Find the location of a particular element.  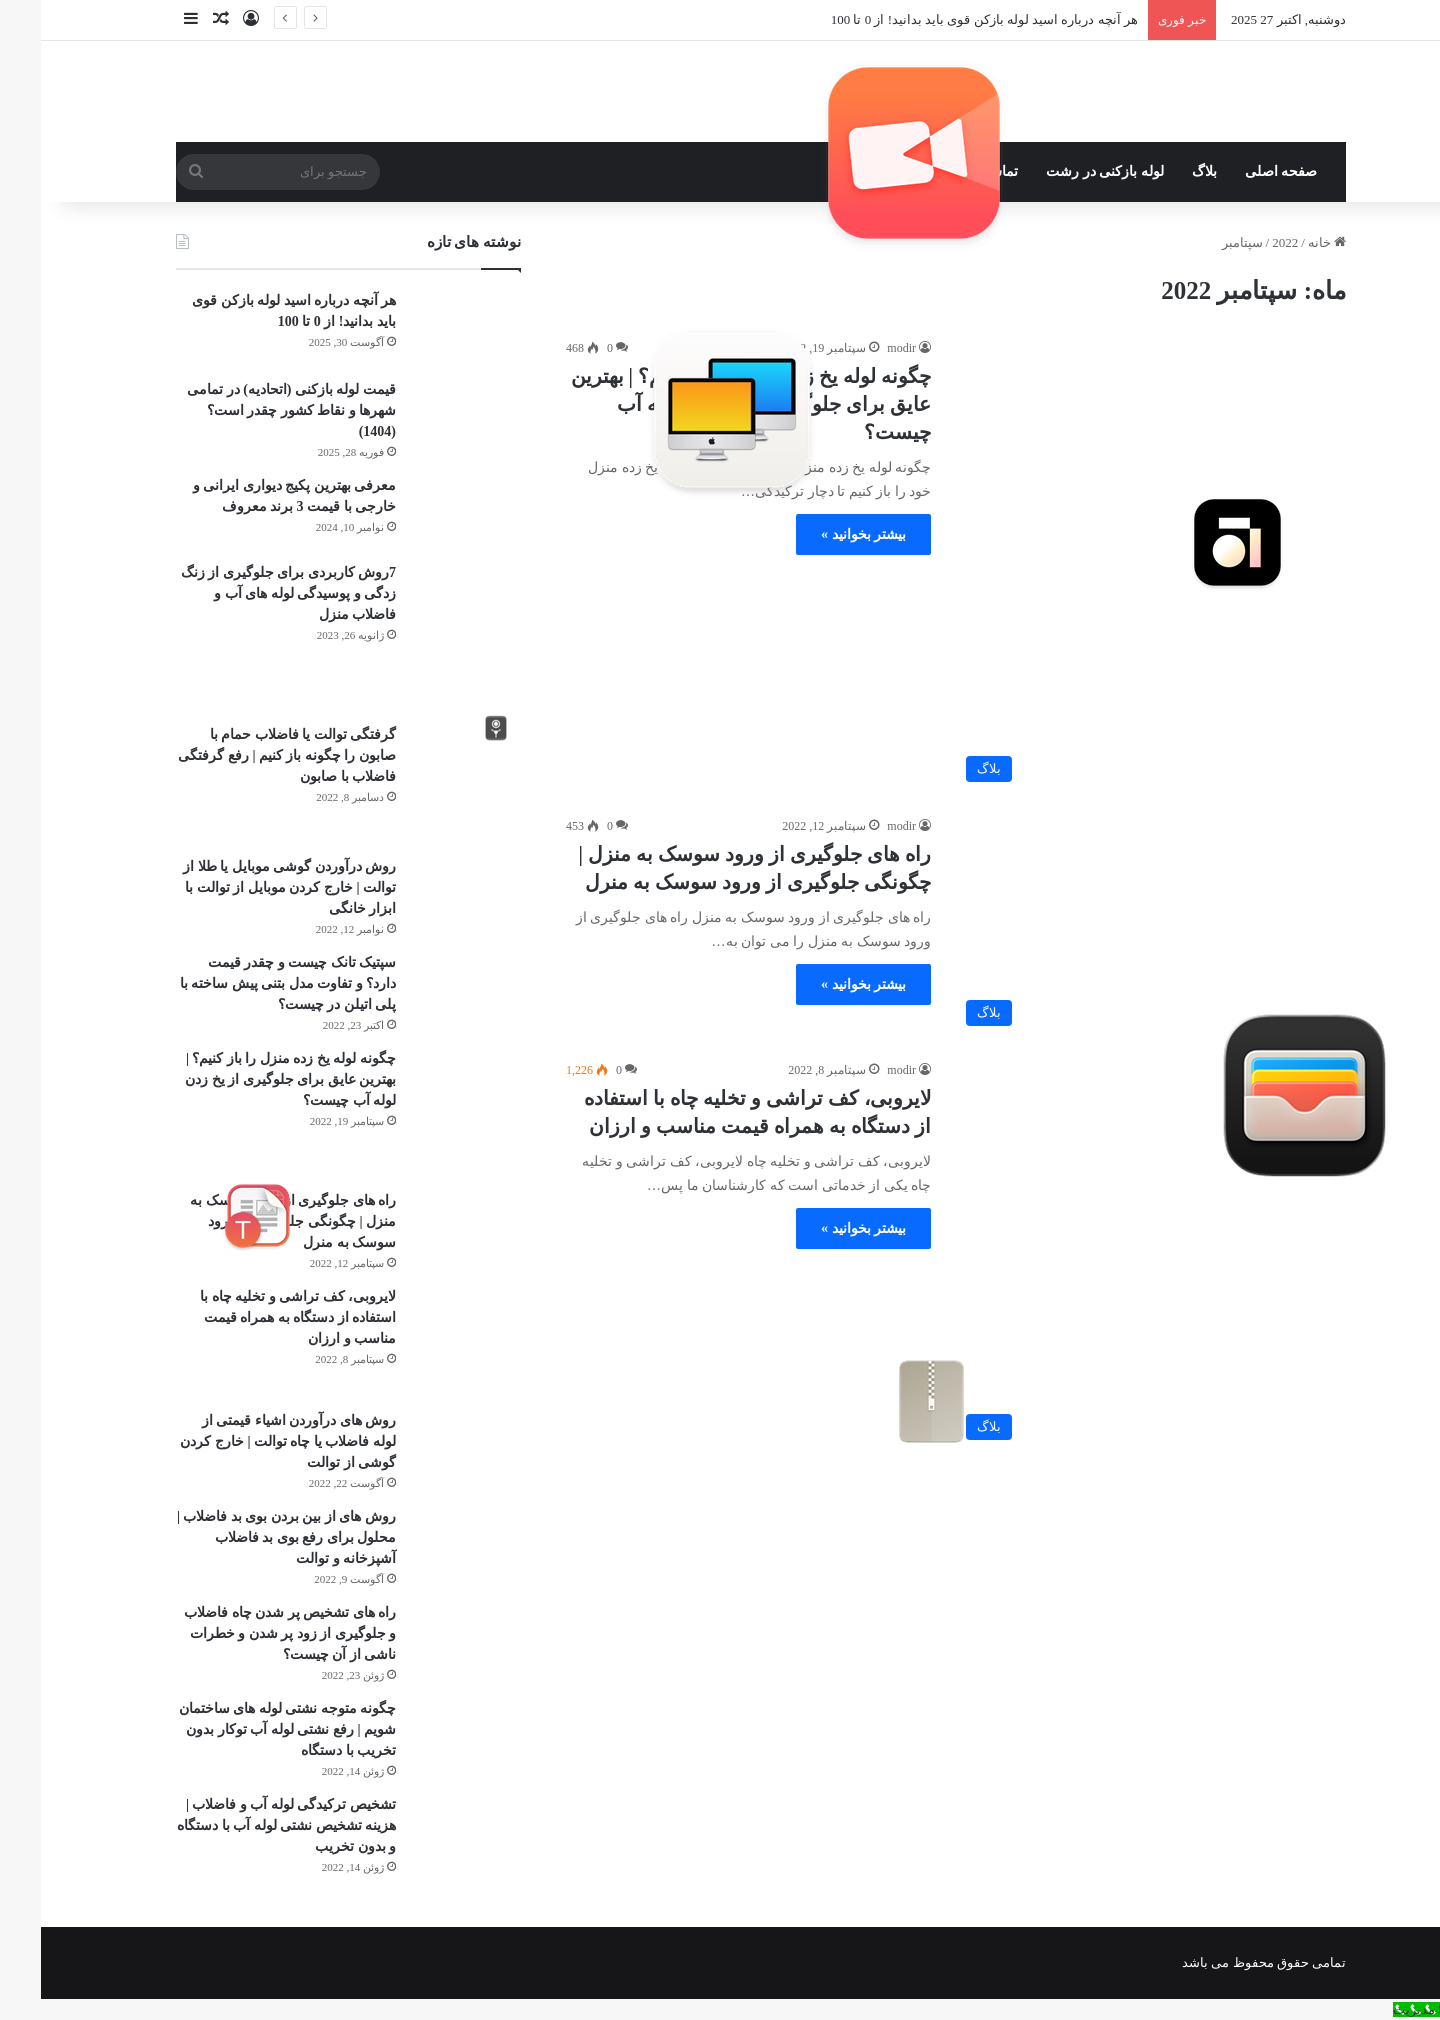

open FreeOffice TextMaker word processor is located at coordinates (258, 1215).